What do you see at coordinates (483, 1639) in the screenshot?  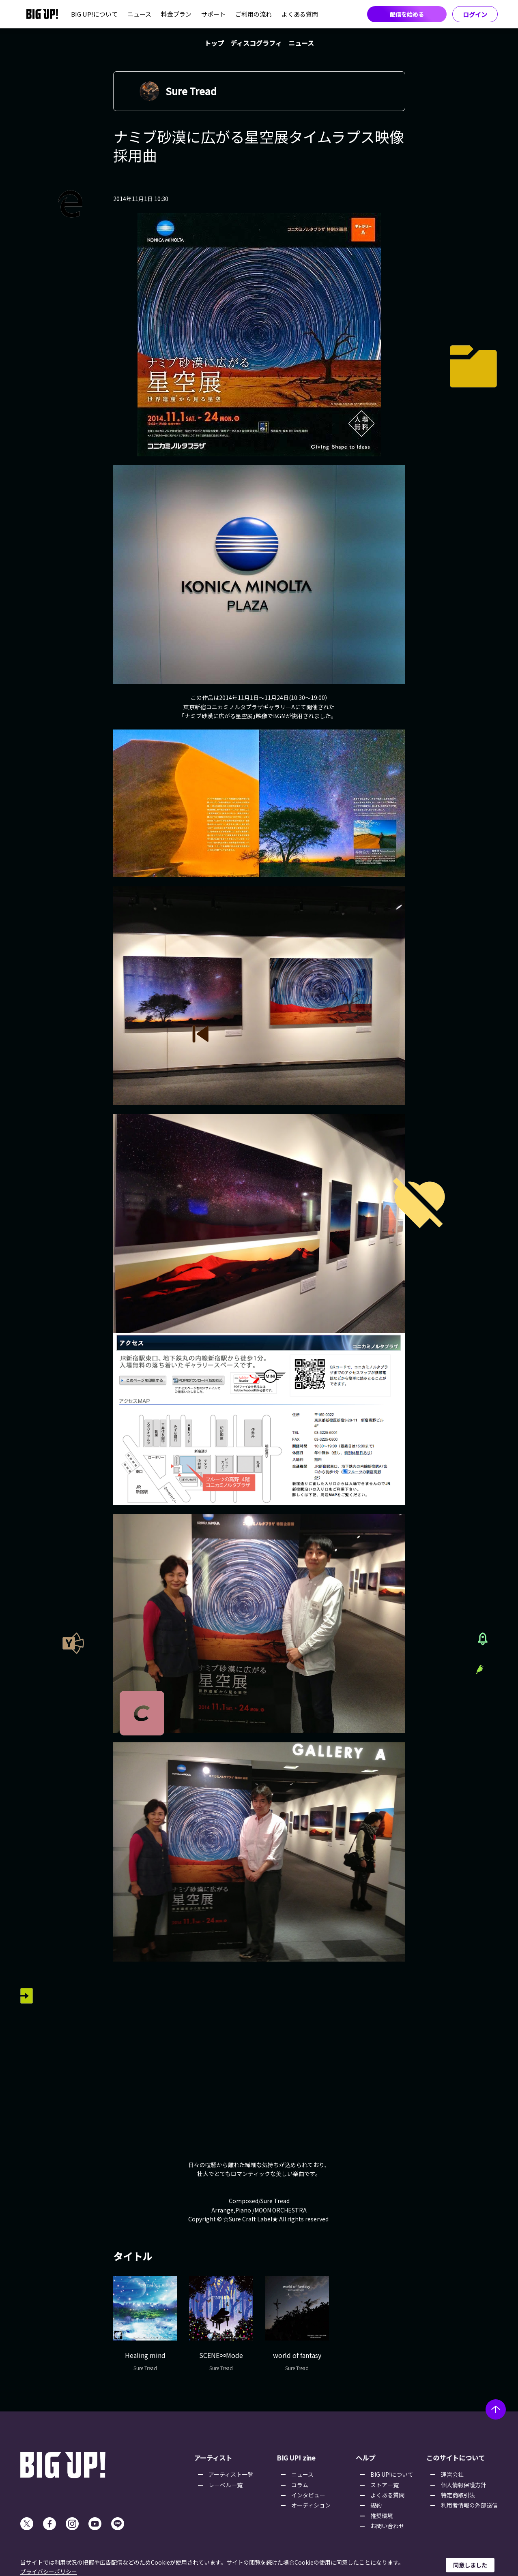 I see `launch or deploy an application` at bounding box center [483, 1639].